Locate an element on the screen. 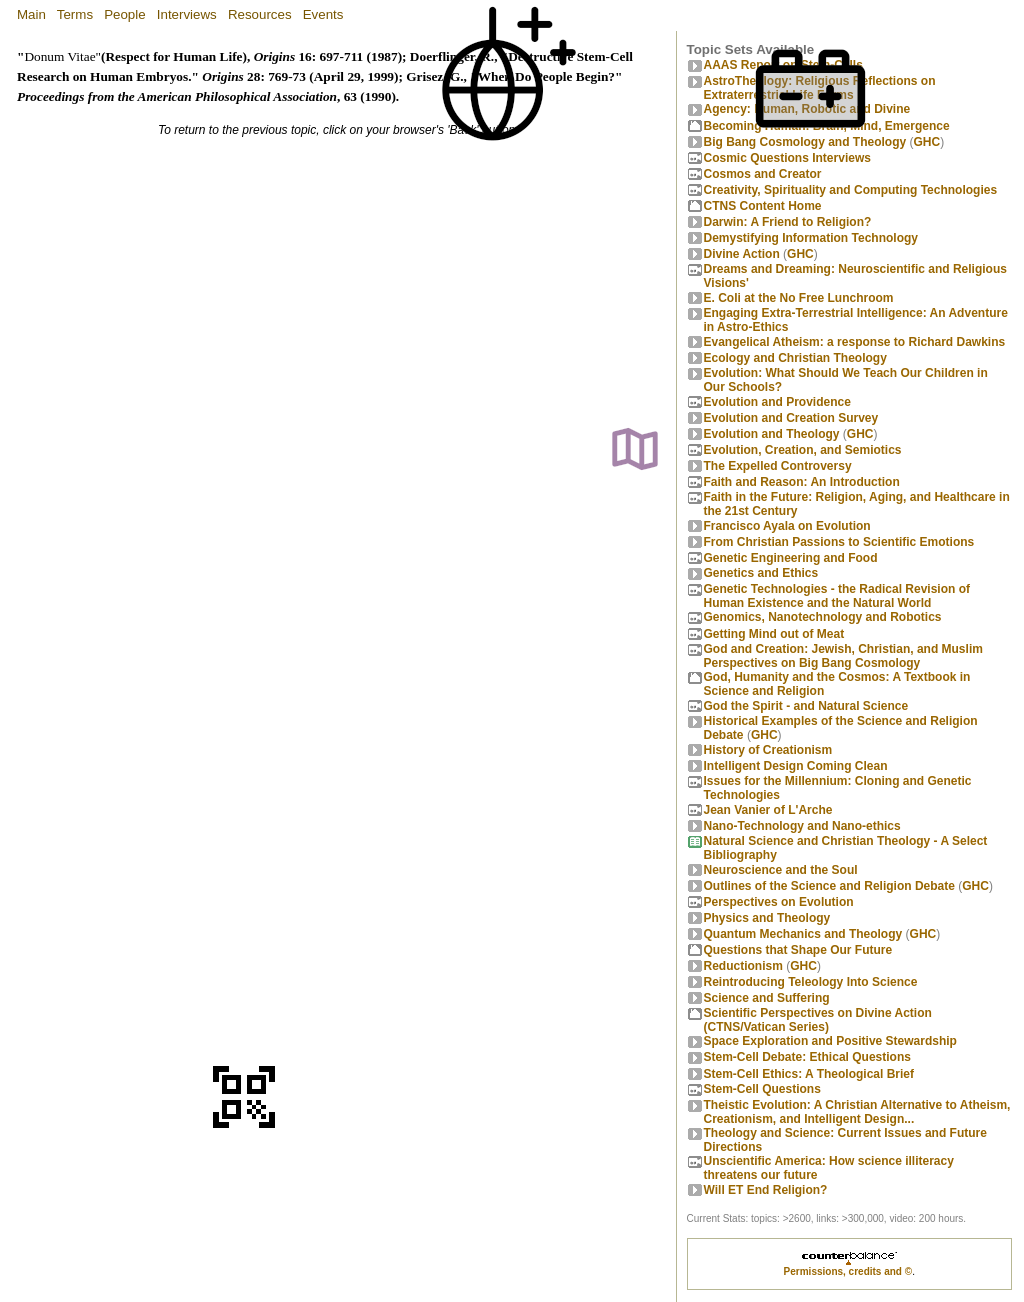 The image size is (1024, 1302). view map or navigation is located at coordinates (635, 449).